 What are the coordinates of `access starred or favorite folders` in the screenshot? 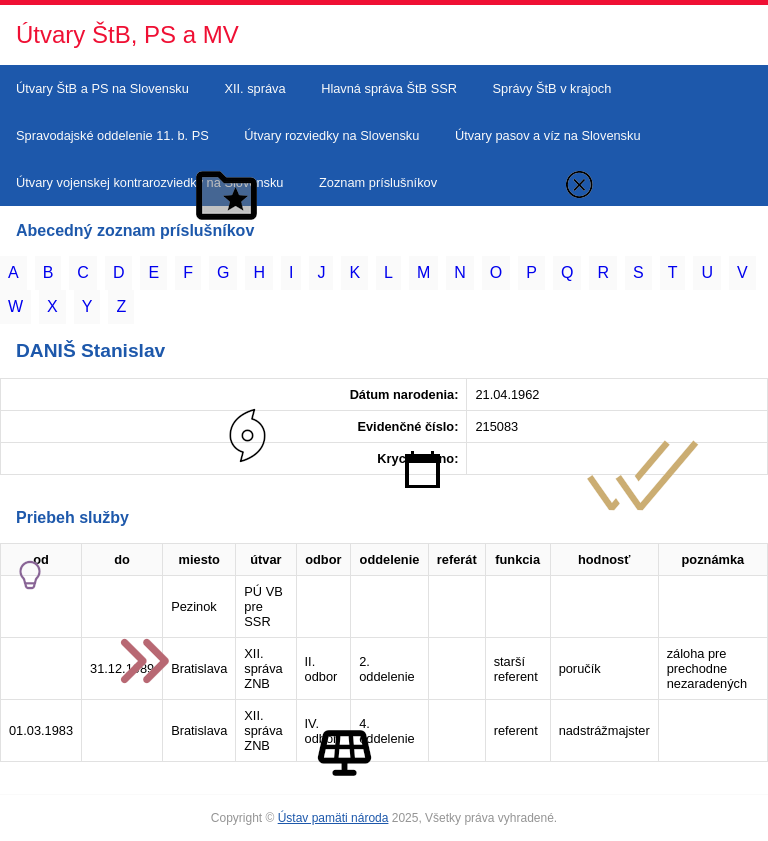 It's located at (226, 195).